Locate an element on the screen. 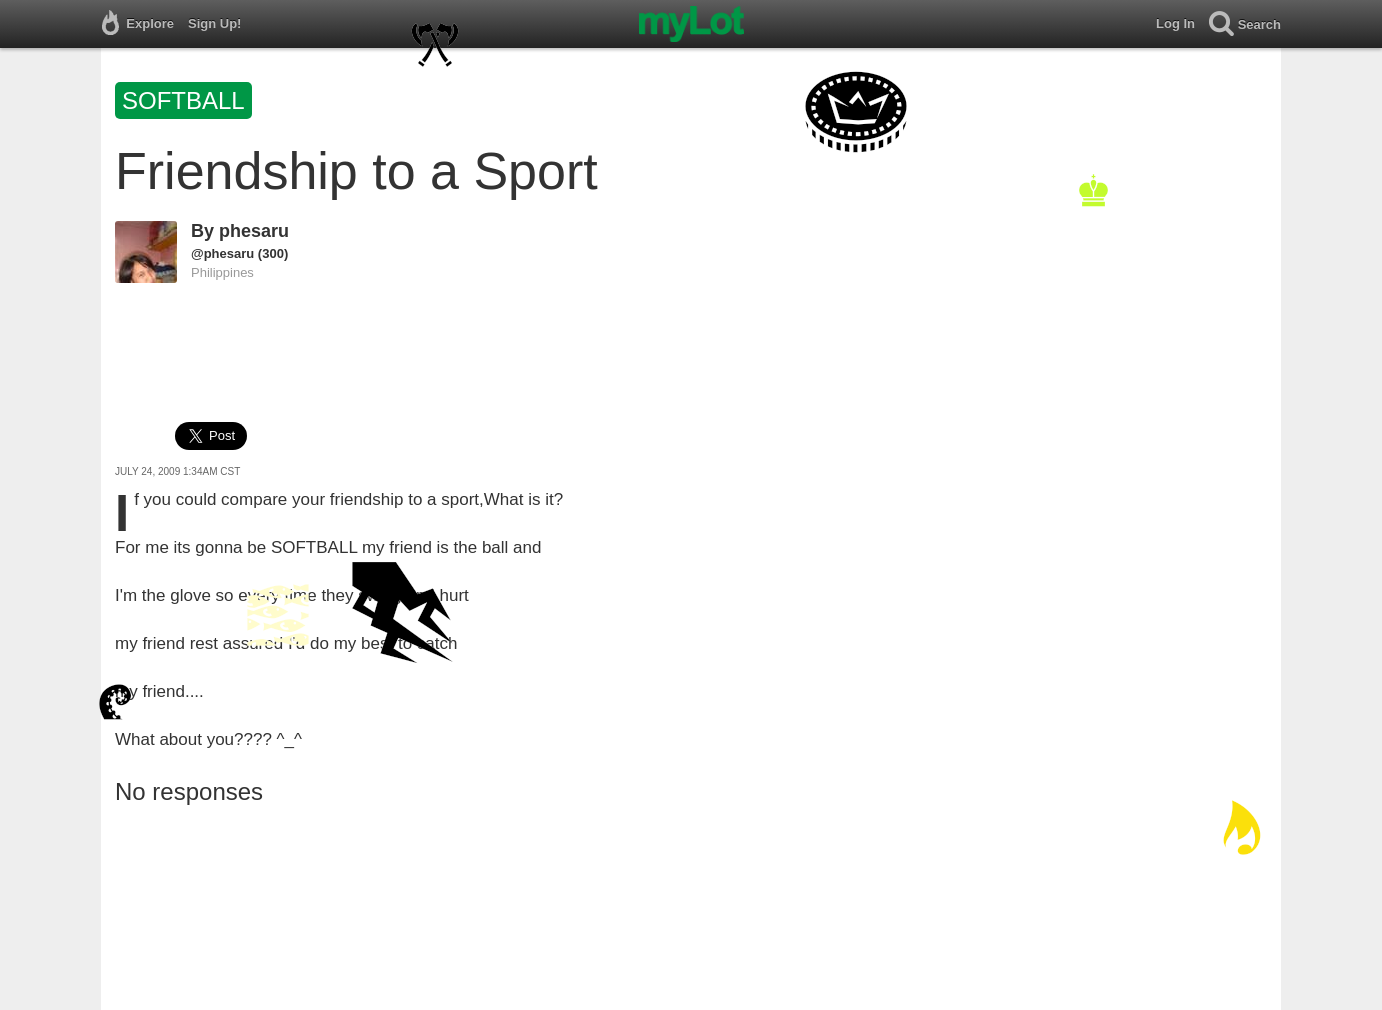  indicates a severe thunderstorm warning is located at coordinates (402, 613).